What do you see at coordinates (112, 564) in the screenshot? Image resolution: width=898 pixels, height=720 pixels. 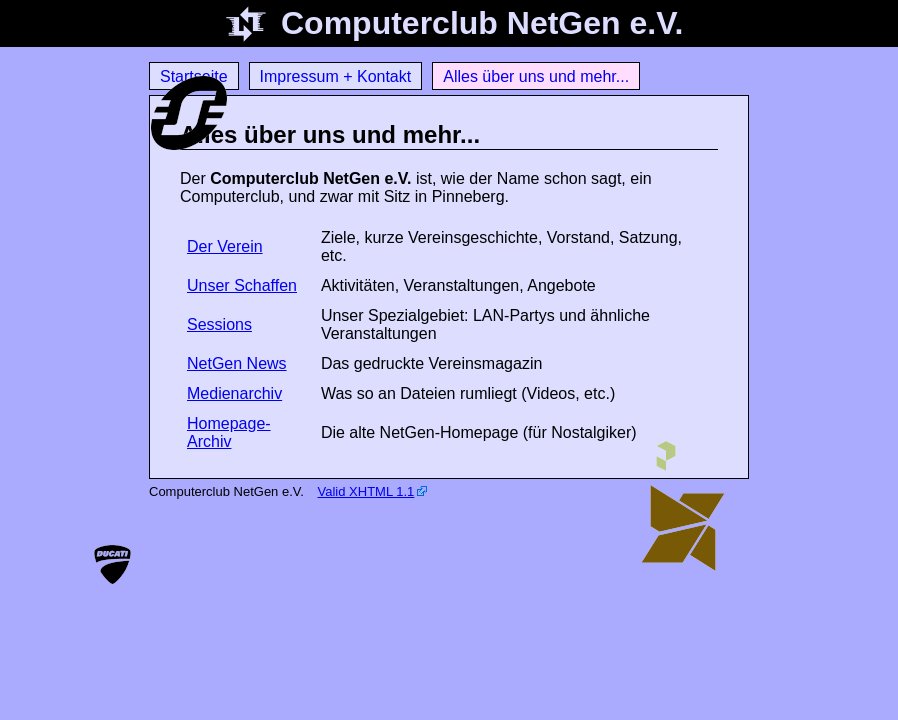 I see `Ducati brand logo` at bounding box center [112, 564].